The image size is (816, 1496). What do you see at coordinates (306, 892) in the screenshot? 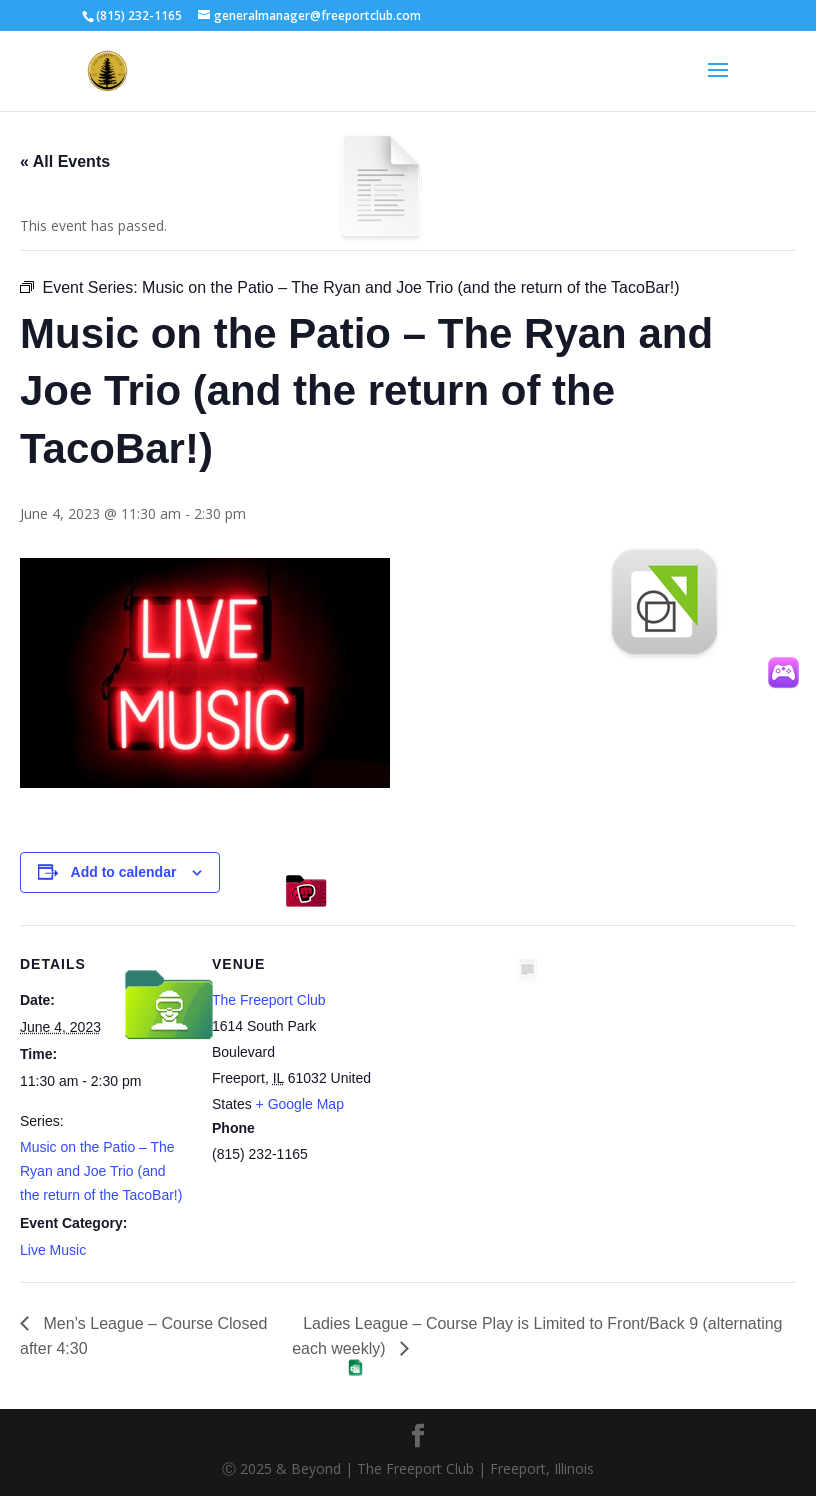
I see `open PewDiePie-themed content folder` at bounding box center [306, 892].